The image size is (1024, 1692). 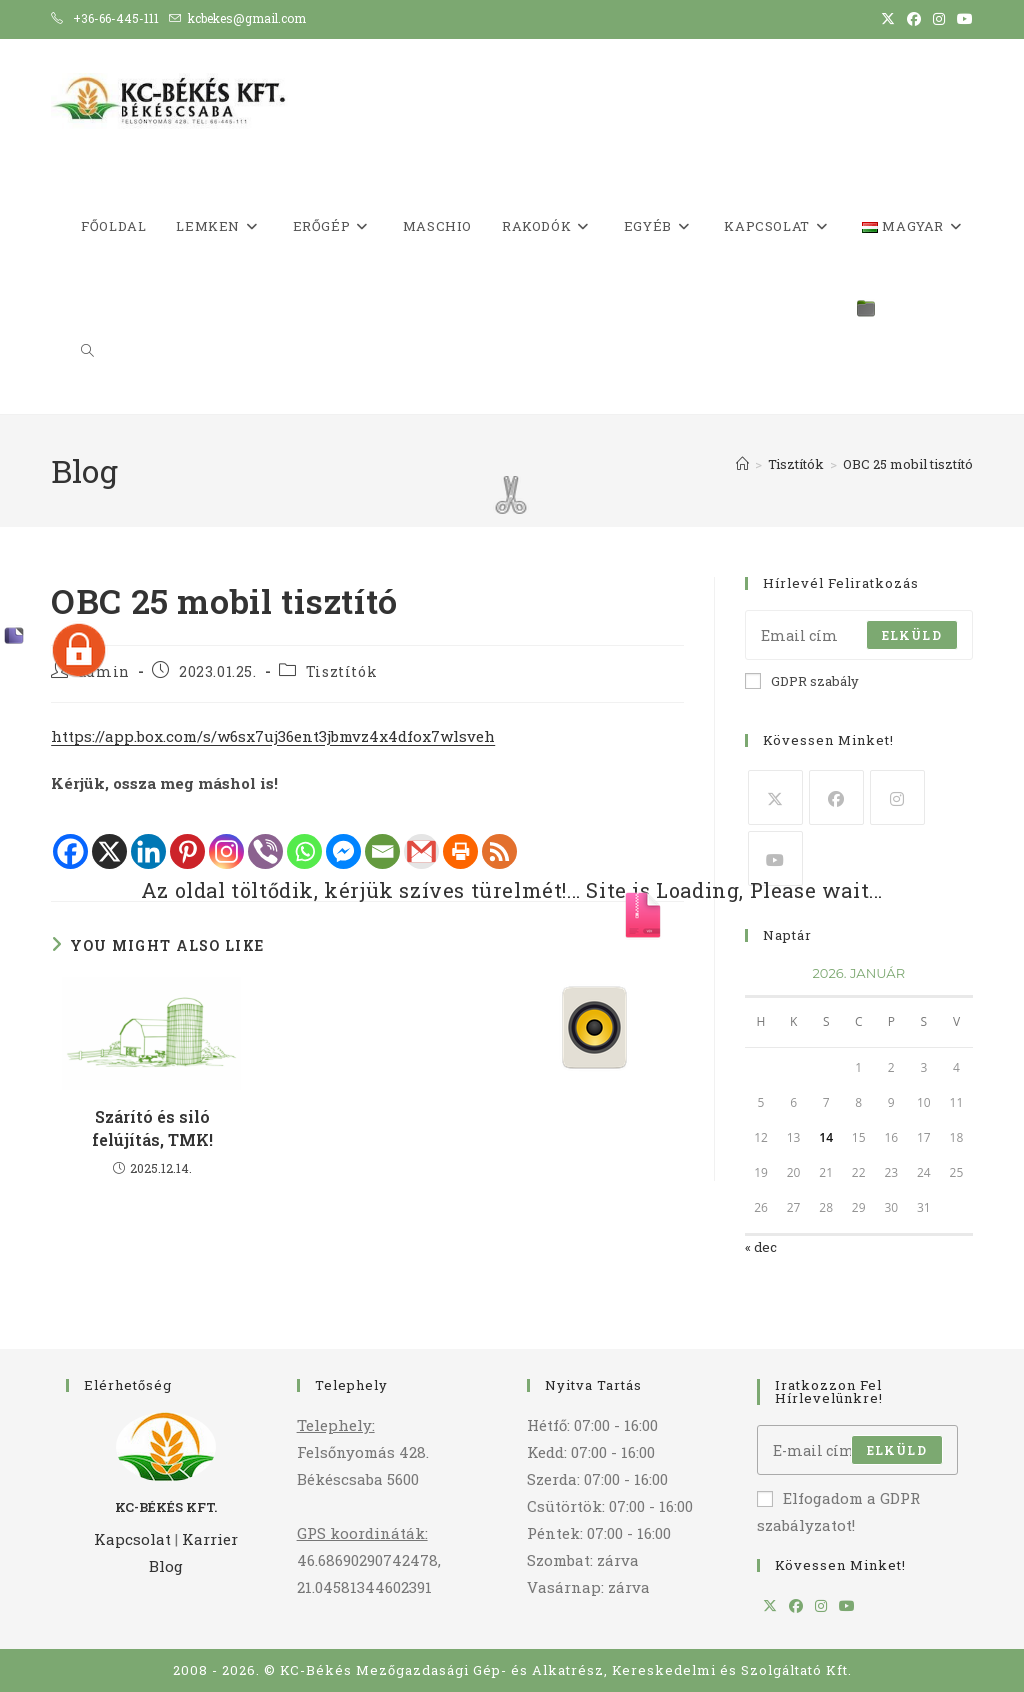 I want to click on change desktop wallpaper settings, so click(x=14, y=635).